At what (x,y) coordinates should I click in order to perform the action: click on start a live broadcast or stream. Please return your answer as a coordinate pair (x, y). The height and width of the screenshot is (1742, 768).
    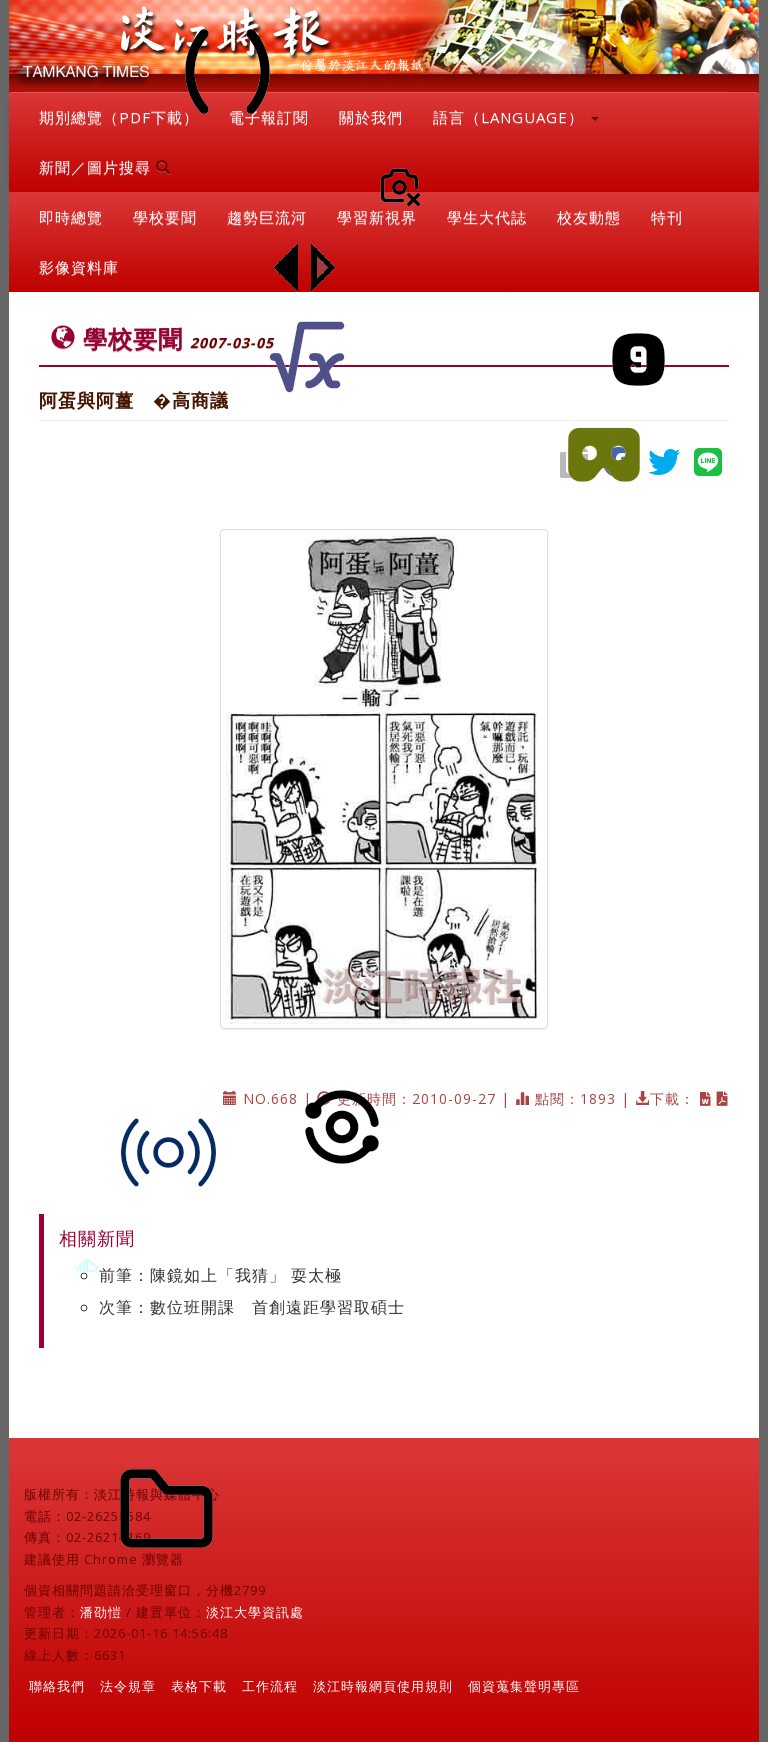
    Looking at the image, I should click on (168, 1152).